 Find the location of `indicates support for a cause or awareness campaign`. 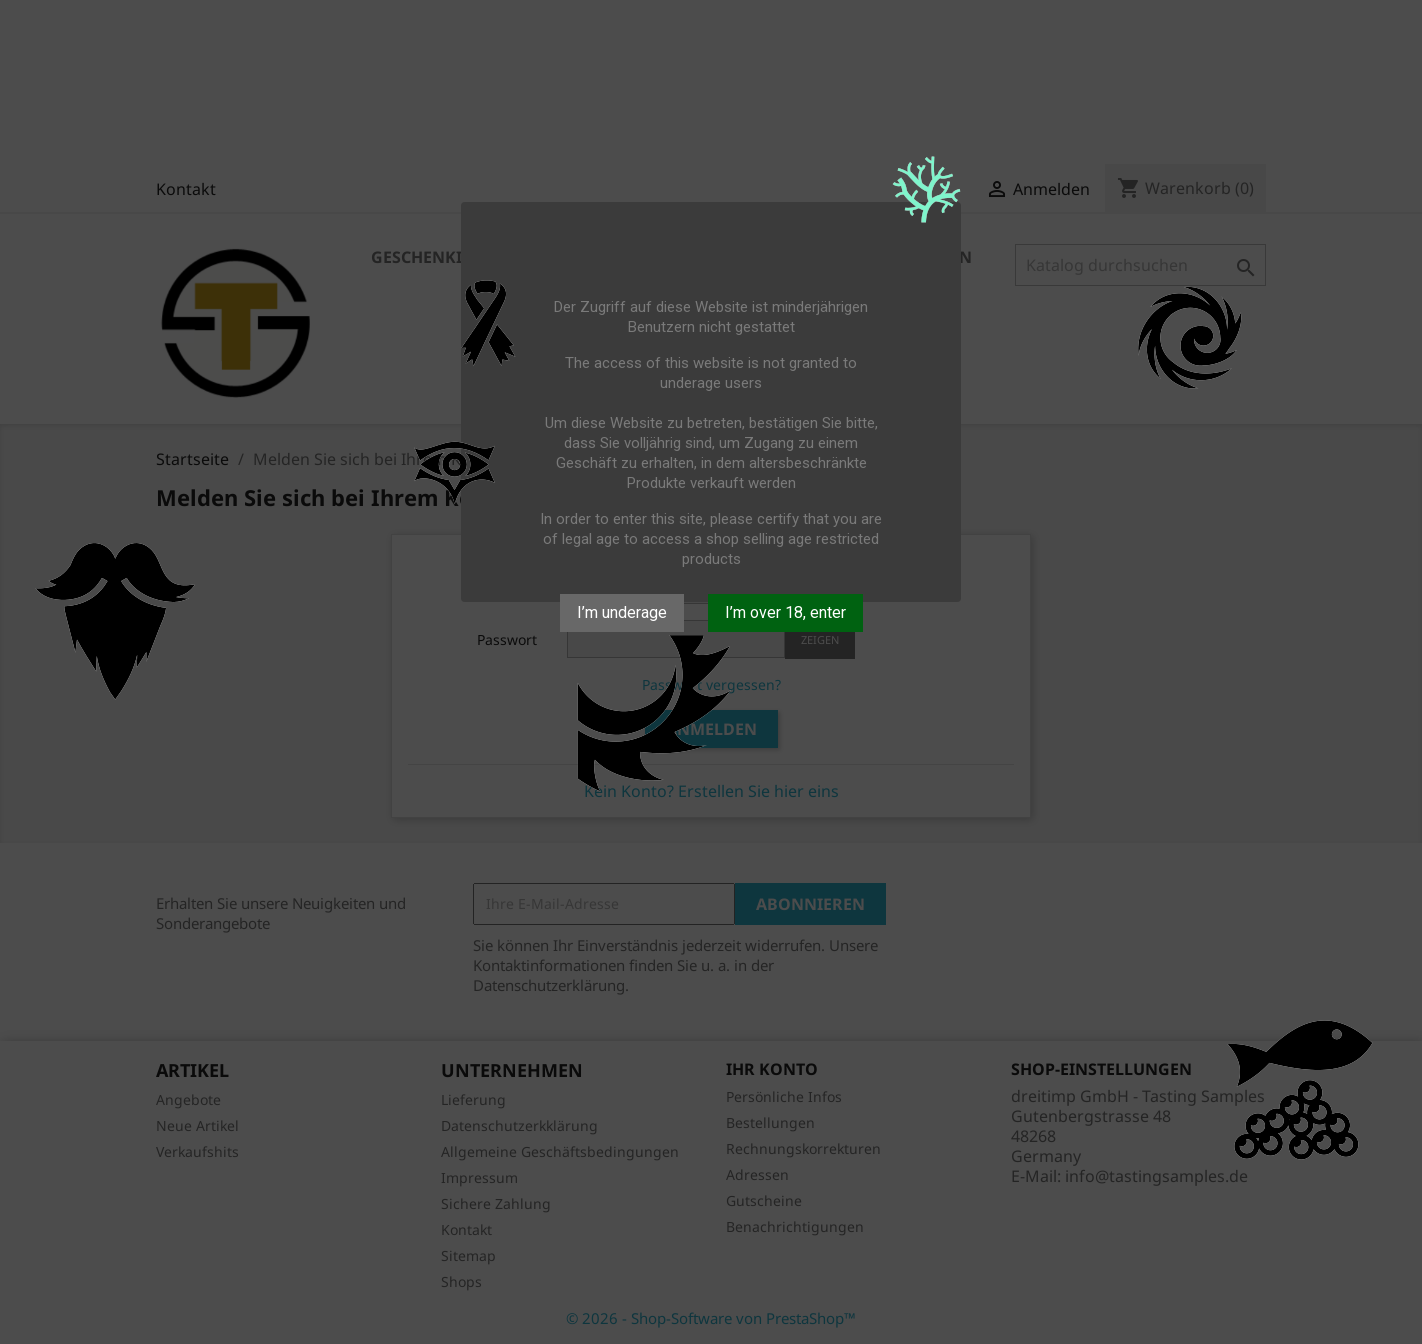

indicates support for a cause or awareness campaign is located at coordinates (487, 323).